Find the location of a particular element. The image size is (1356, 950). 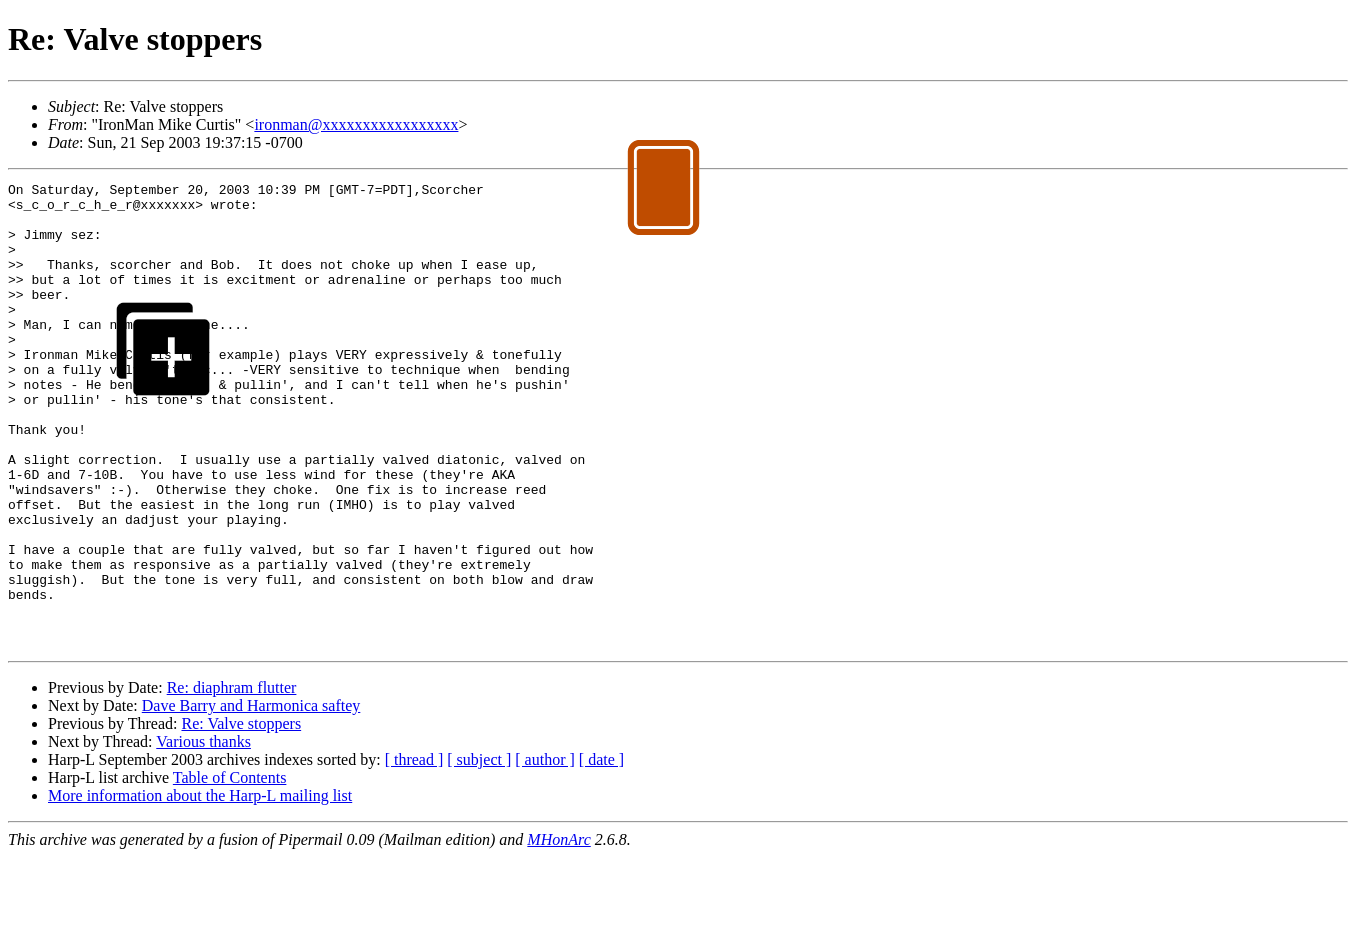

duplicate or copy an item is located at coordinates (163, 349).